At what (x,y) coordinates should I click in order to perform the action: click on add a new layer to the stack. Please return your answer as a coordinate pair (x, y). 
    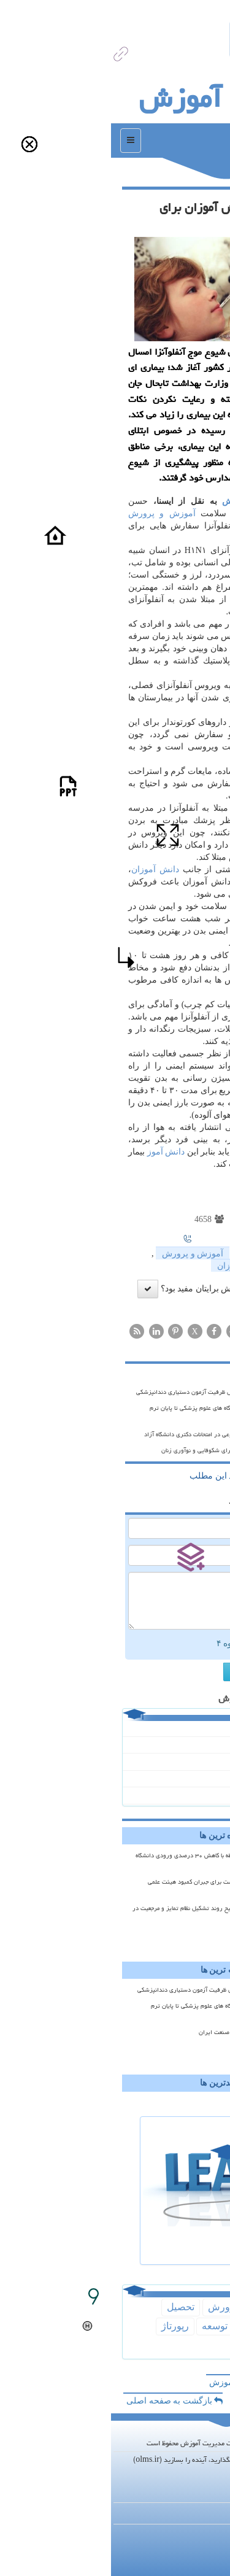
    Looking at the image, I should click on (191, 1557).